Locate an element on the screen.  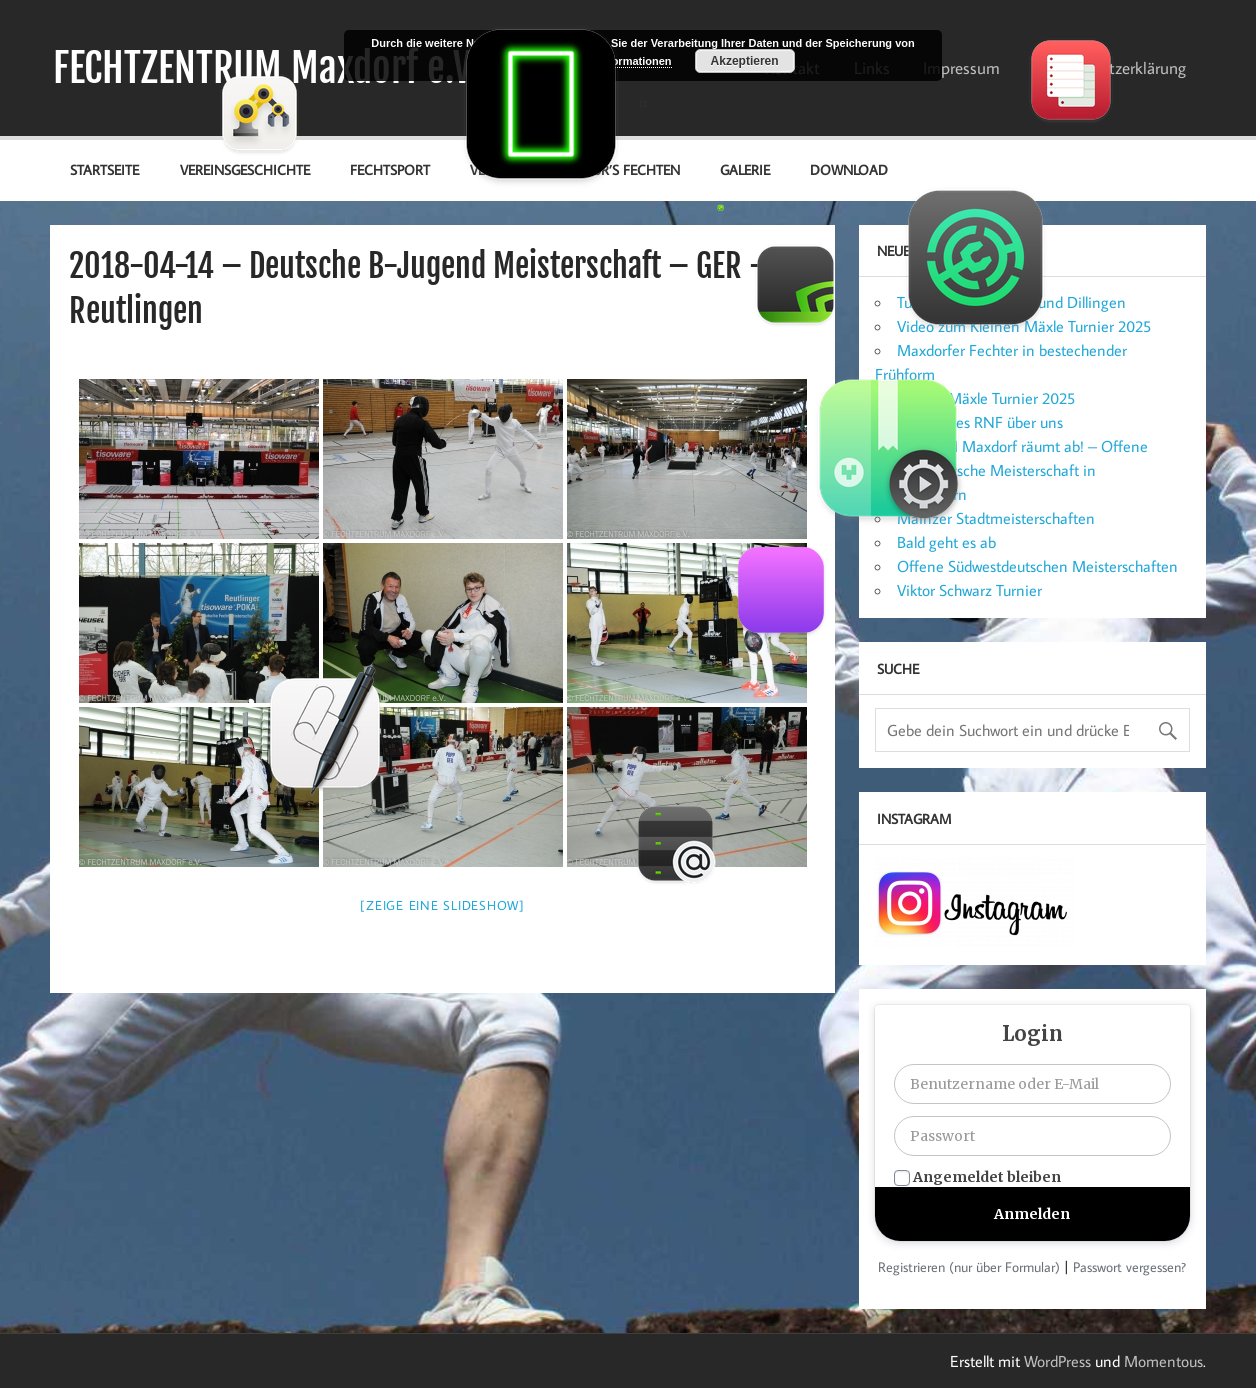
open kompare file comparison tool is located at coordinates (1071, 80).